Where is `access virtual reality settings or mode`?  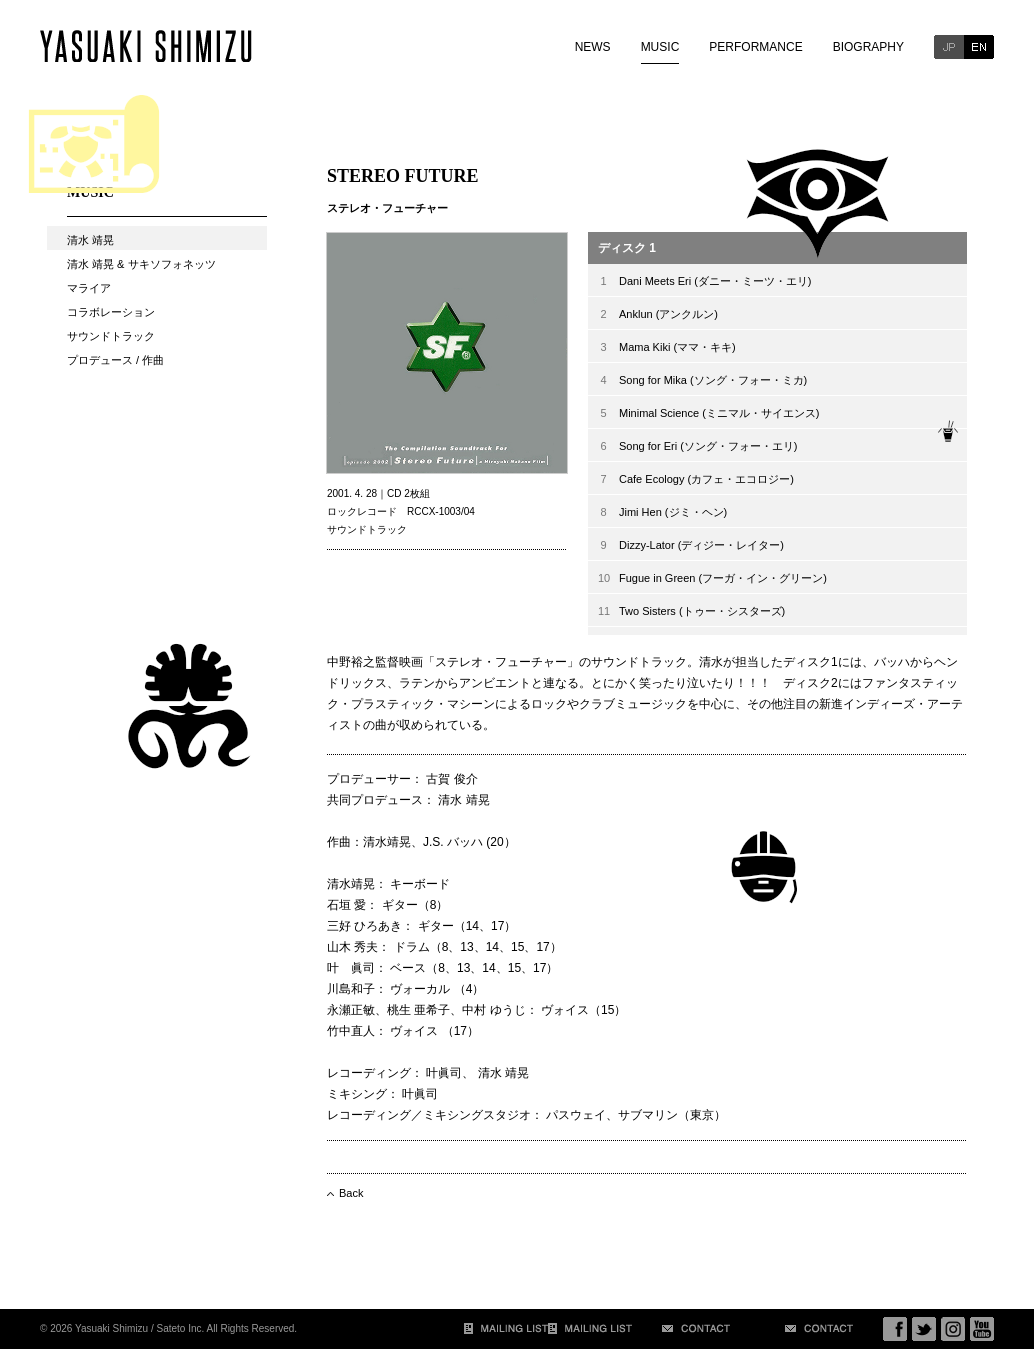 access virtual reality settings or mode is located at coordinates (763, 866).